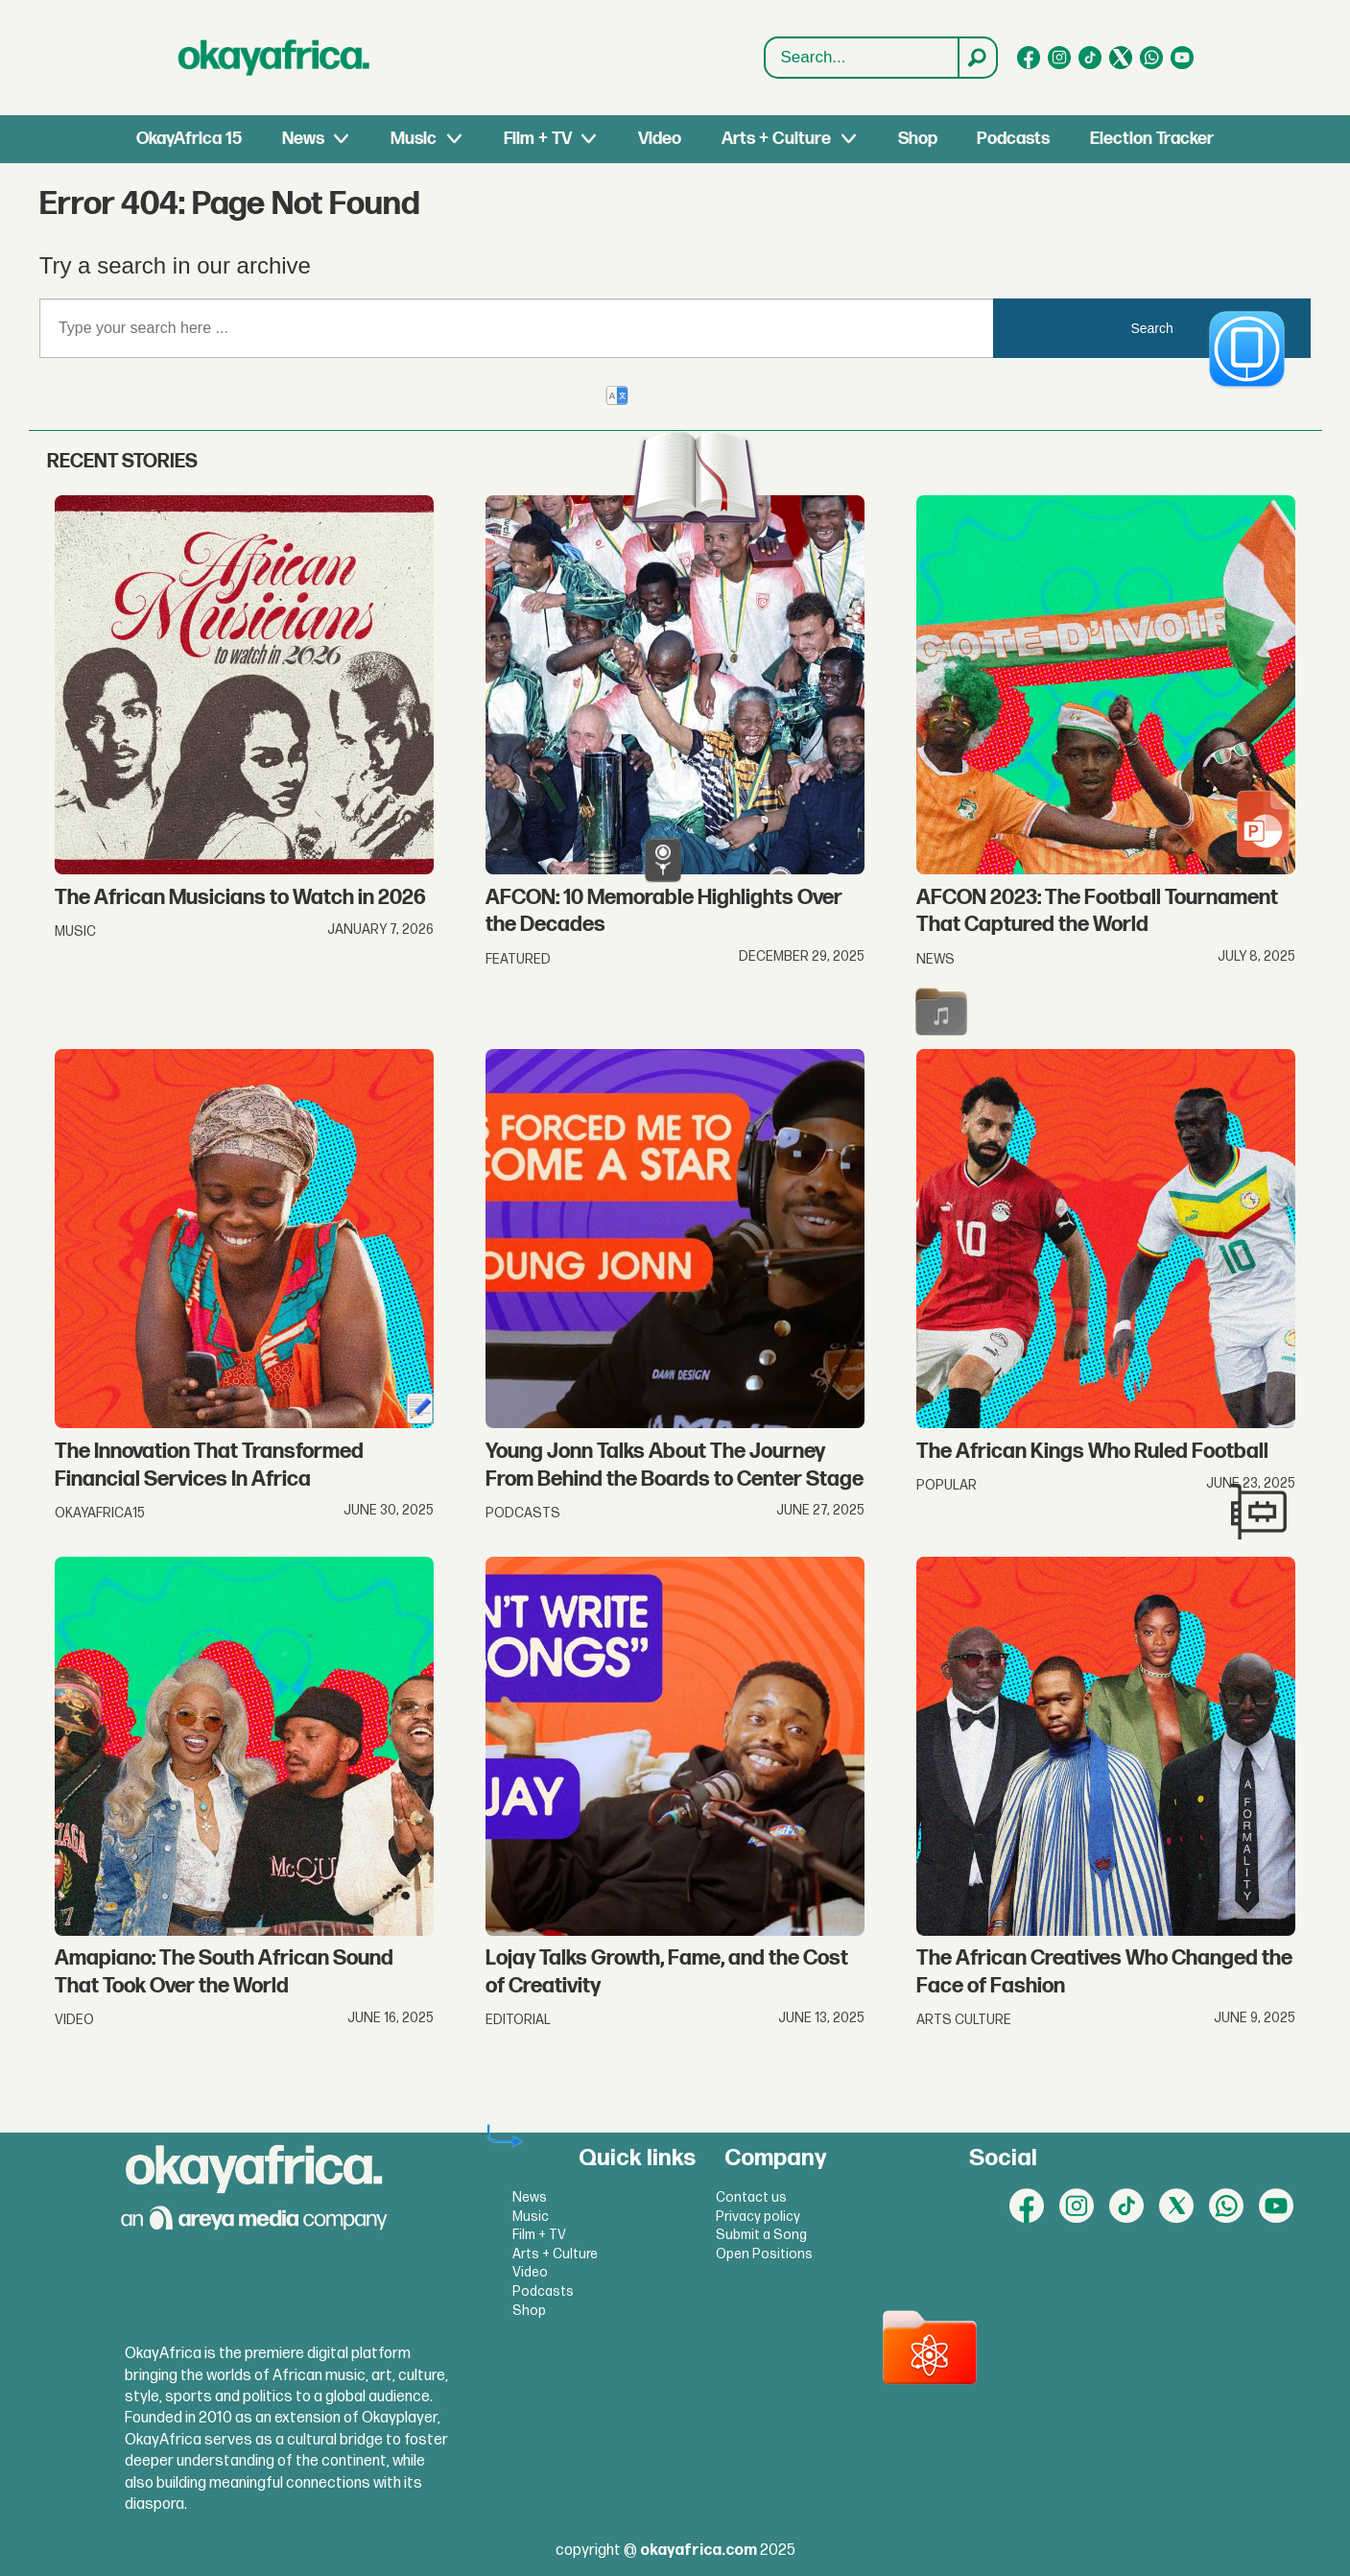 Image resolution: width=1350 pixels, height=2576 pixels. I want to click on preview files or documents quickly, so click(1246, 348).